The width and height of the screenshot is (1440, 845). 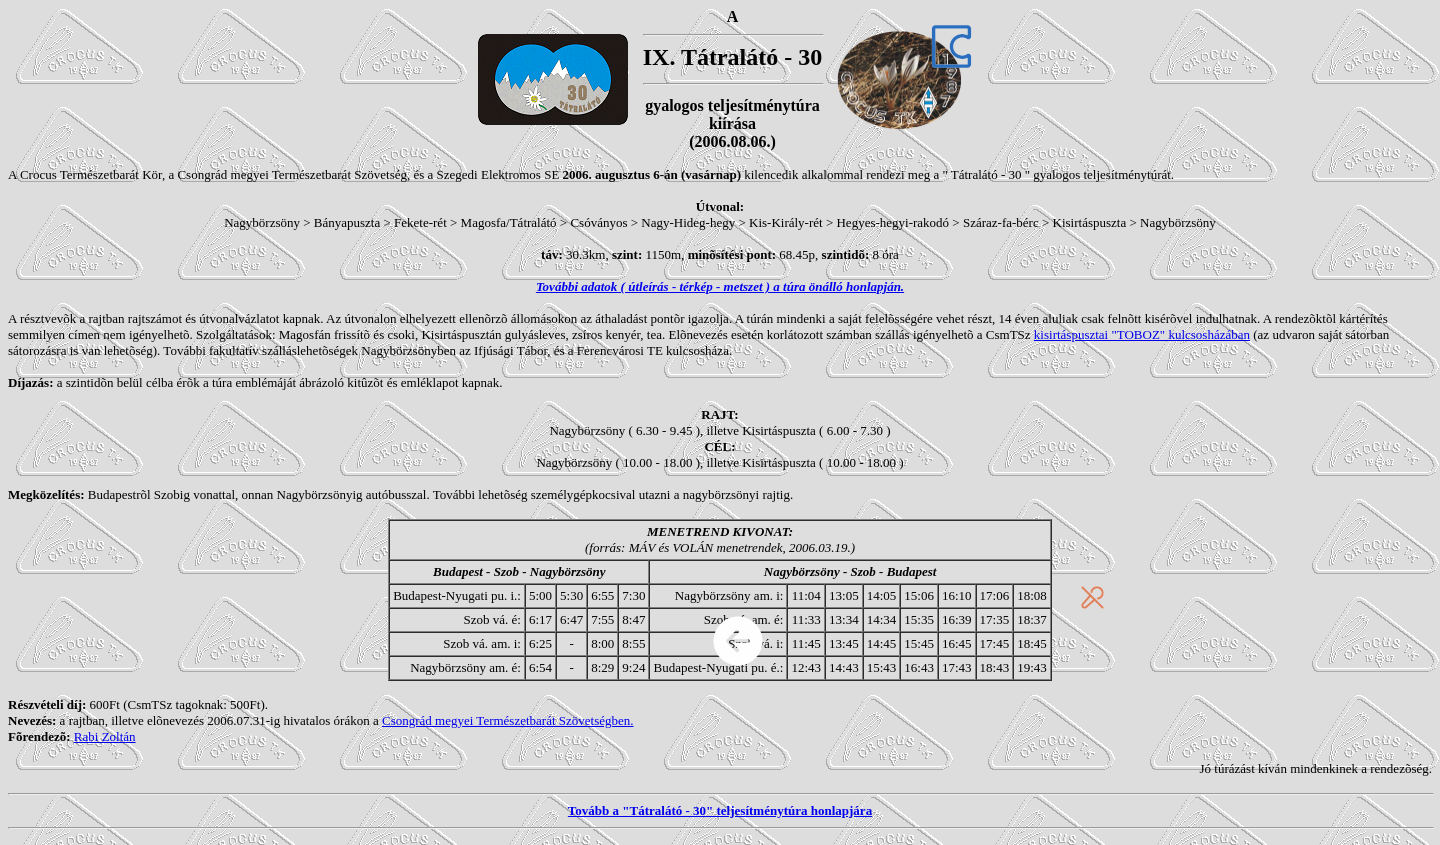 What do you see at coordinates (1092, 597) in the screenshot?
I see `mute microphone` at bounding box center [1092, 597].